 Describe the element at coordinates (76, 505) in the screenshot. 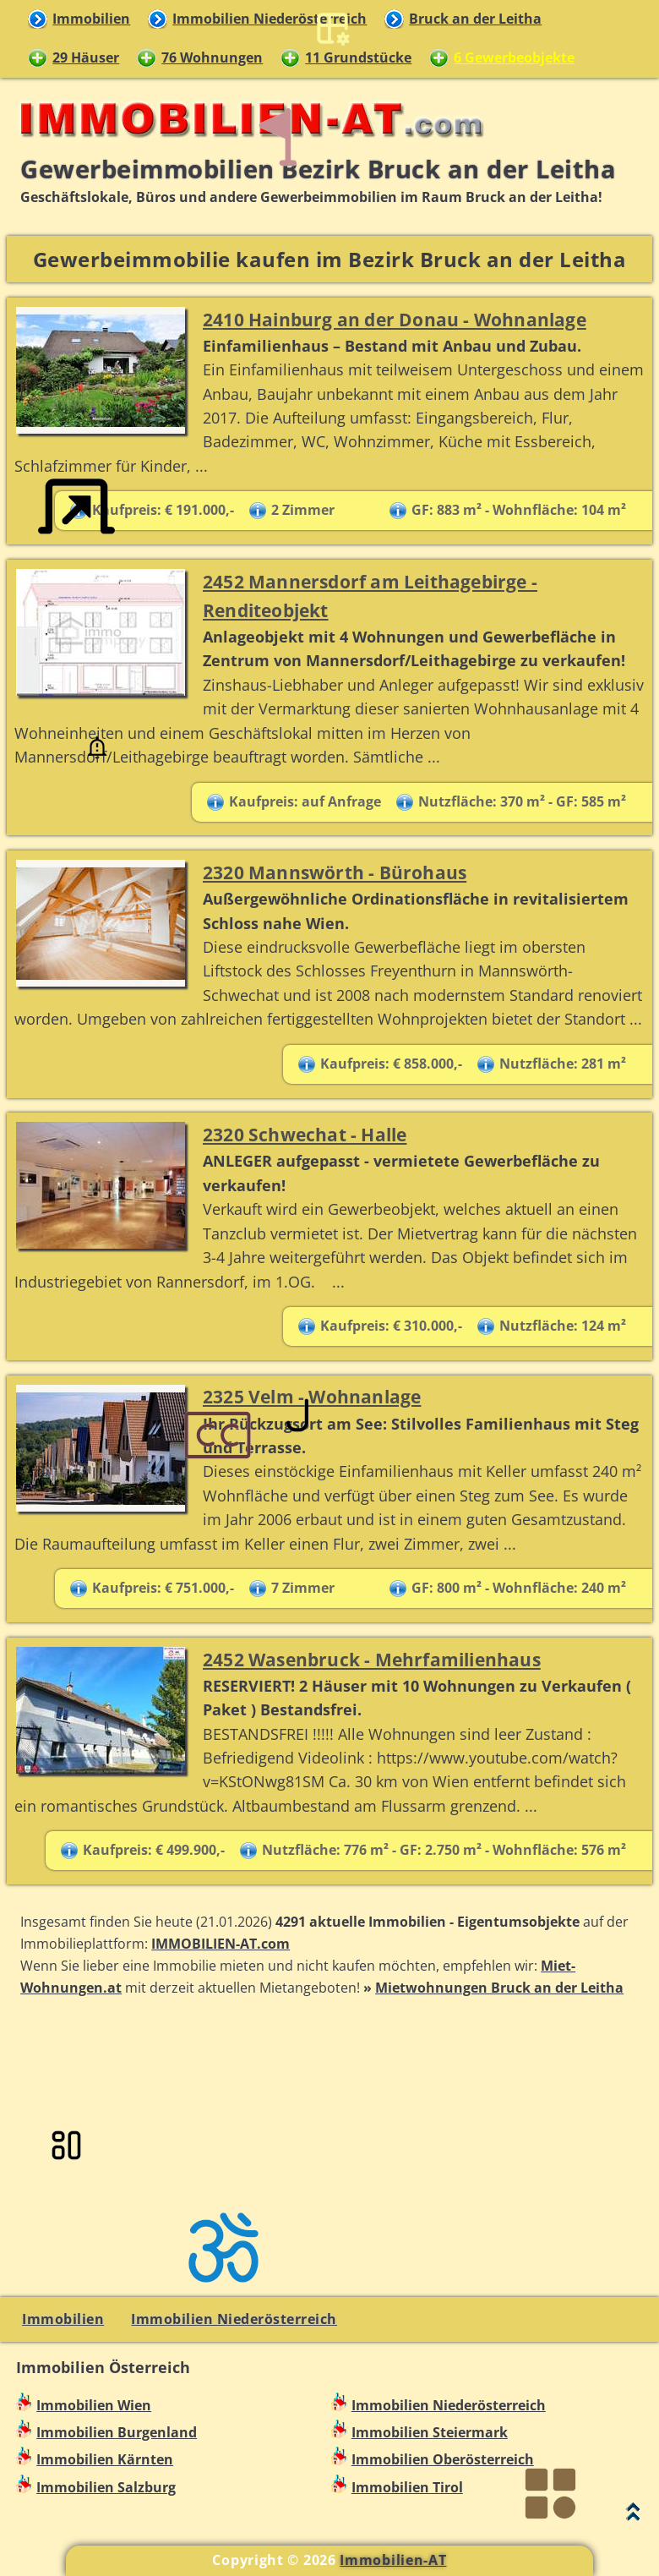

I see `open link in a new tab or window` at that location.